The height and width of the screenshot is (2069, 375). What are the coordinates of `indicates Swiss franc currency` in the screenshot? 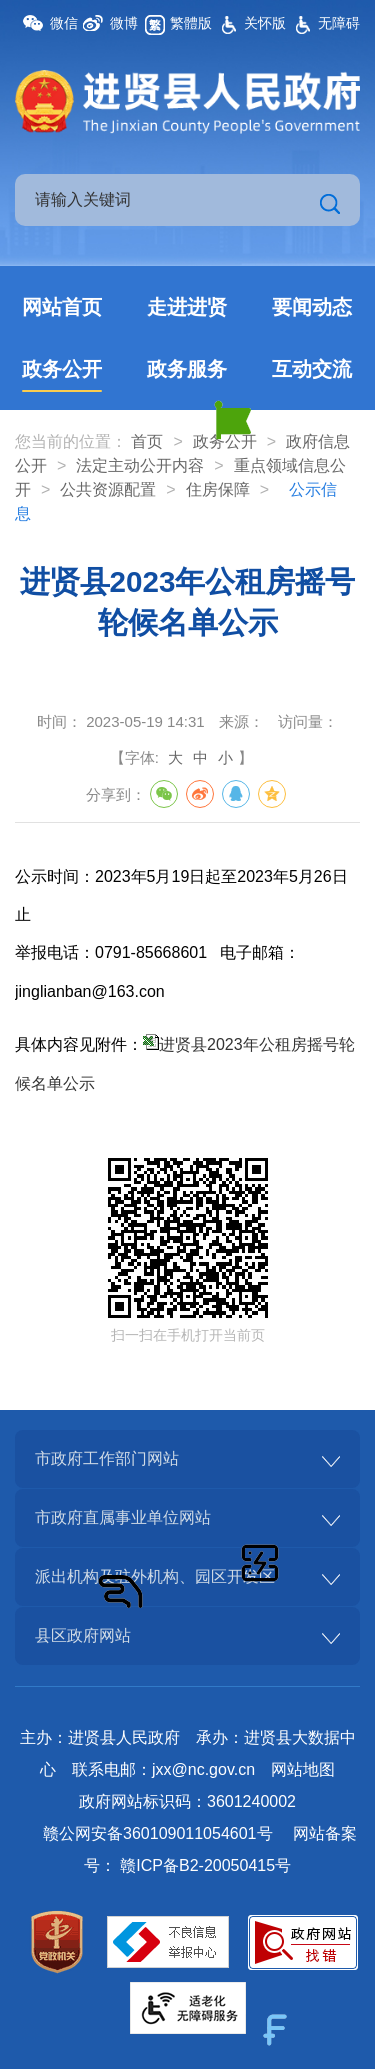 It's located at (275, 2030).